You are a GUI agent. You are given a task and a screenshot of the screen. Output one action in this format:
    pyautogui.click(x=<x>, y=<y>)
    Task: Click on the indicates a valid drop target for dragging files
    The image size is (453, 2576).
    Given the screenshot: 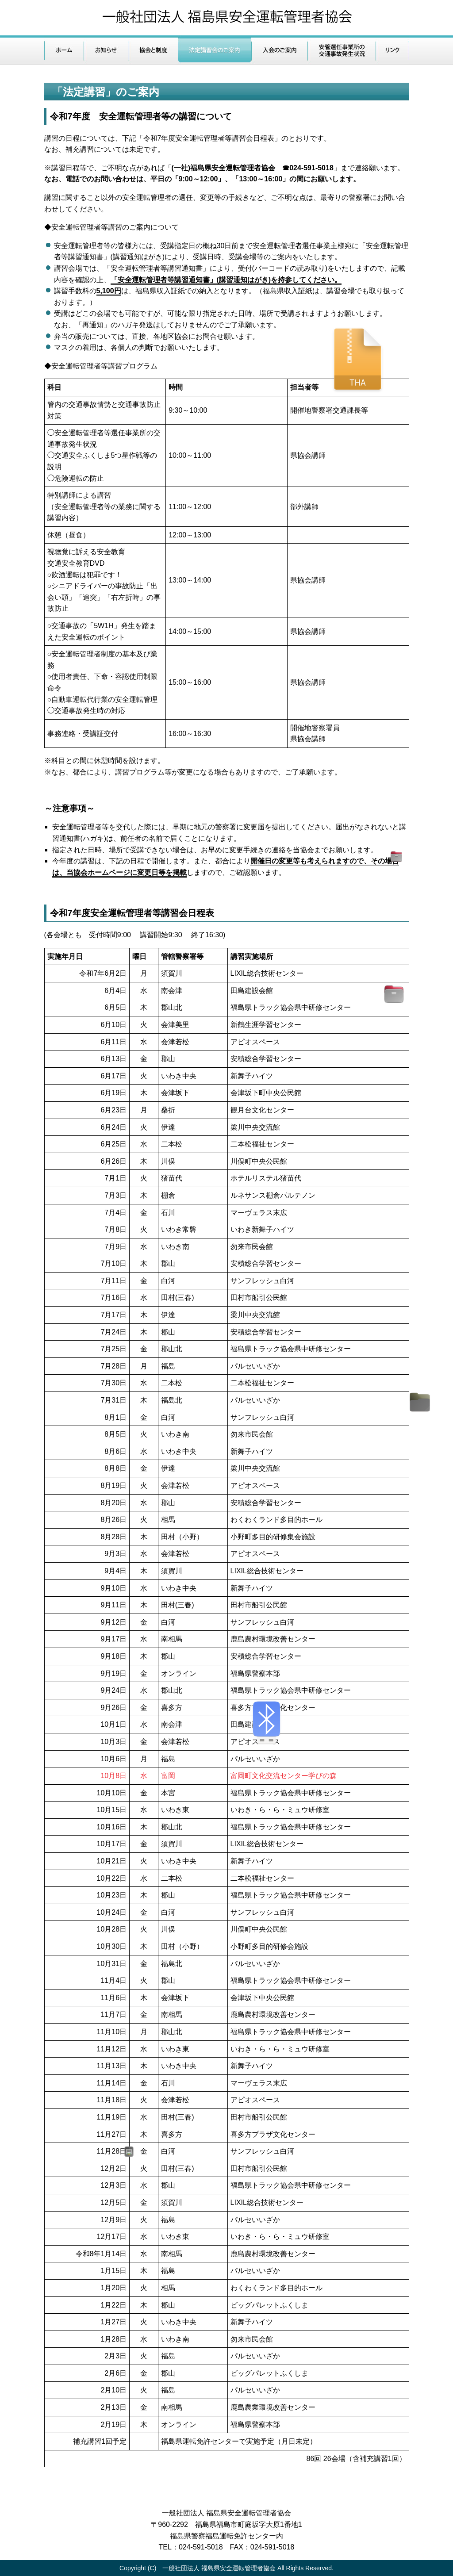 What is the action you would take?
    pyautogui.click(x=420, y=1402)
    